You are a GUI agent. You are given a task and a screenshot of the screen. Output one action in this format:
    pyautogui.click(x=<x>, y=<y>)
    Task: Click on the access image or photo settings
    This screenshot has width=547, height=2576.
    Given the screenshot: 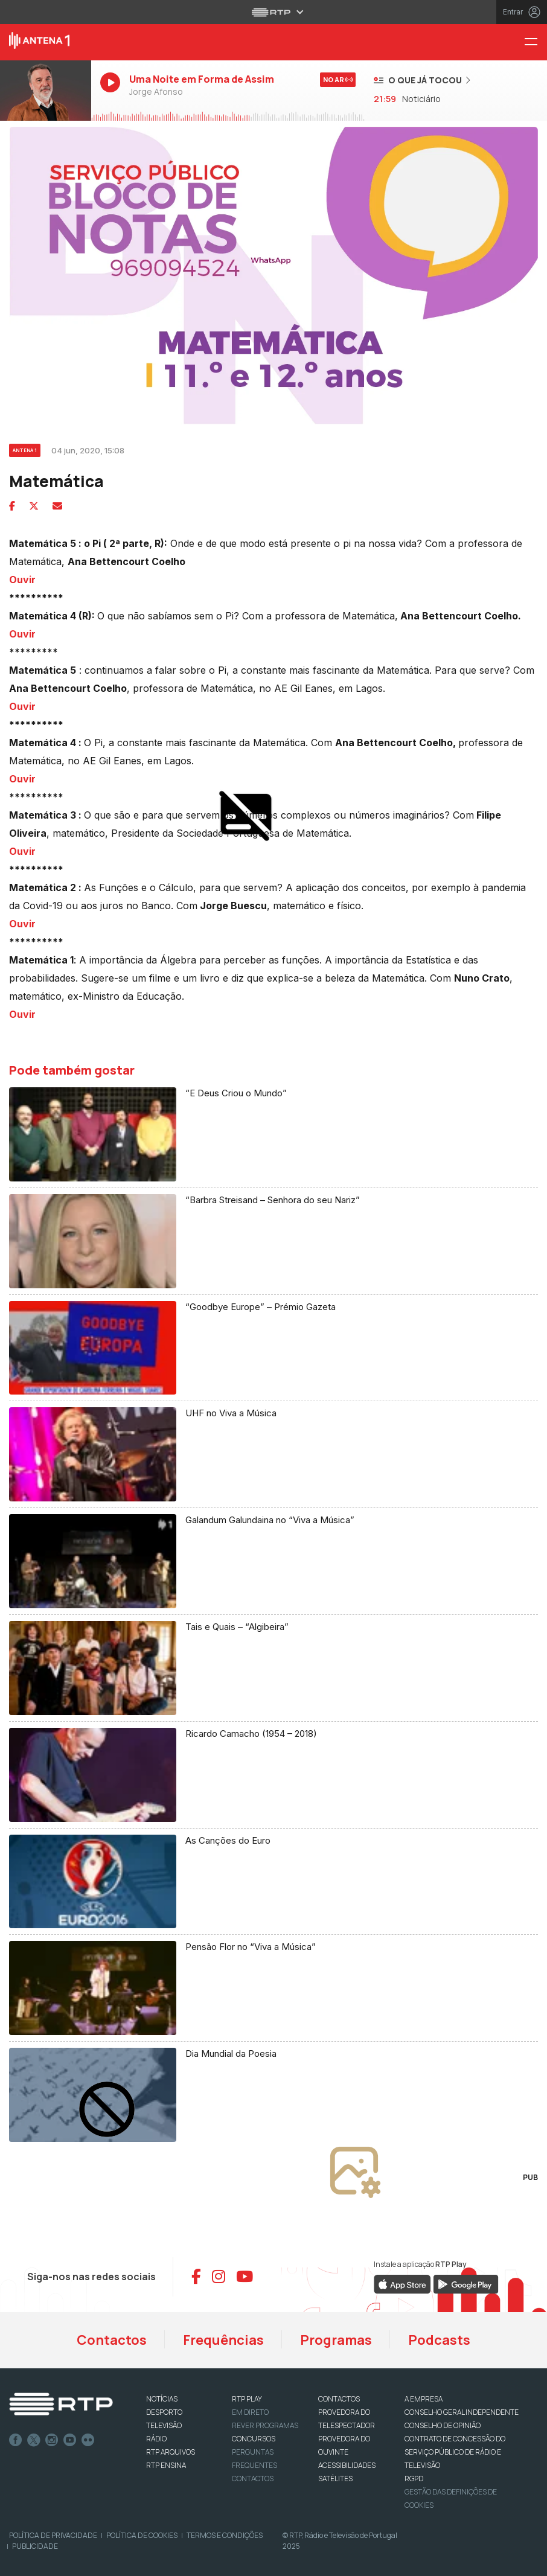 What is the action you would take?
    pyautogui.click(x=354, y=2170)
    